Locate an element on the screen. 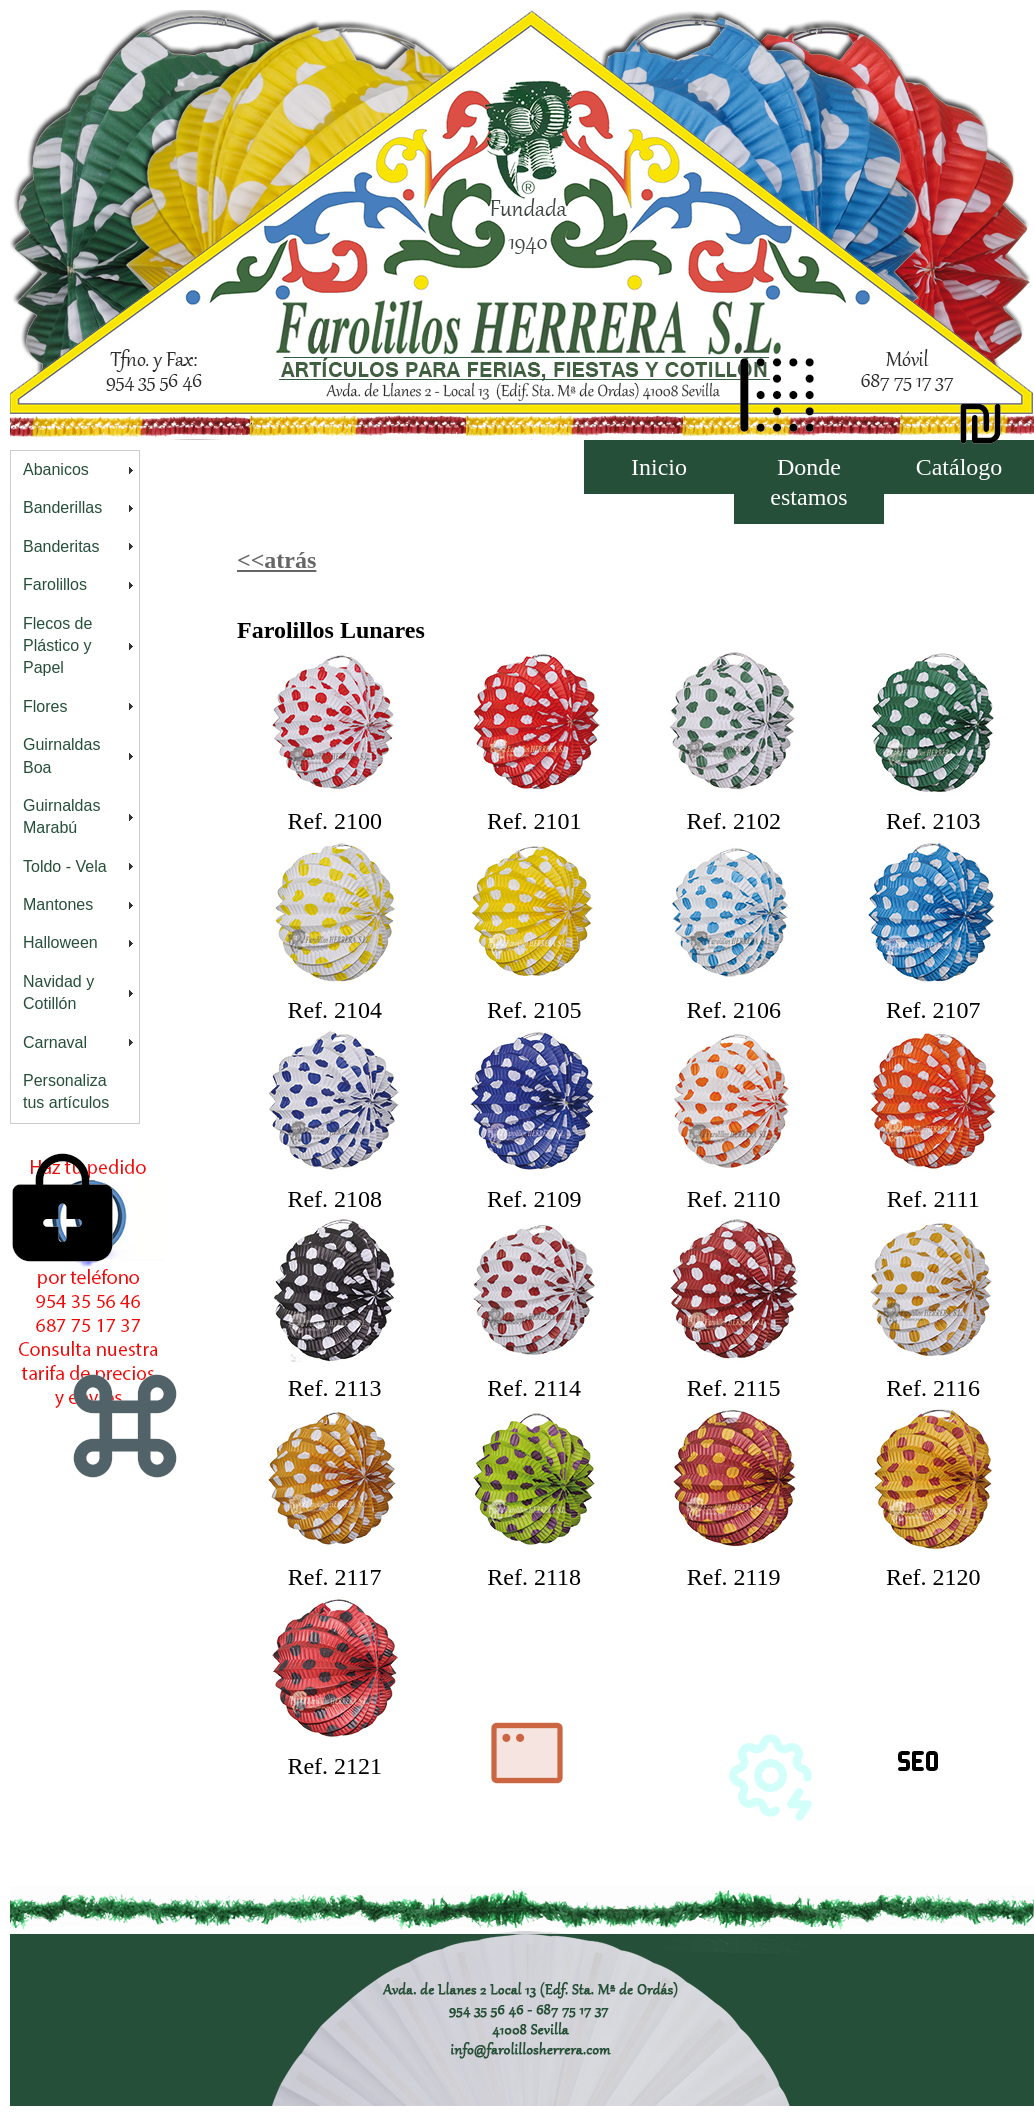 This screenshot has height=2116, width=1034. add item to shopping bag is located at coordinates (62, 1207).